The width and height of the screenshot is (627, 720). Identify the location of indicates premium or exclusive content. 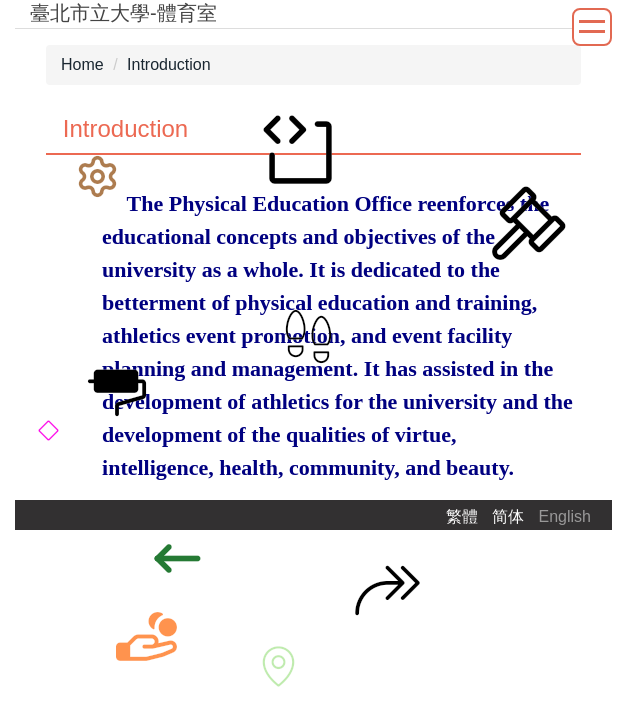
(48, 430).